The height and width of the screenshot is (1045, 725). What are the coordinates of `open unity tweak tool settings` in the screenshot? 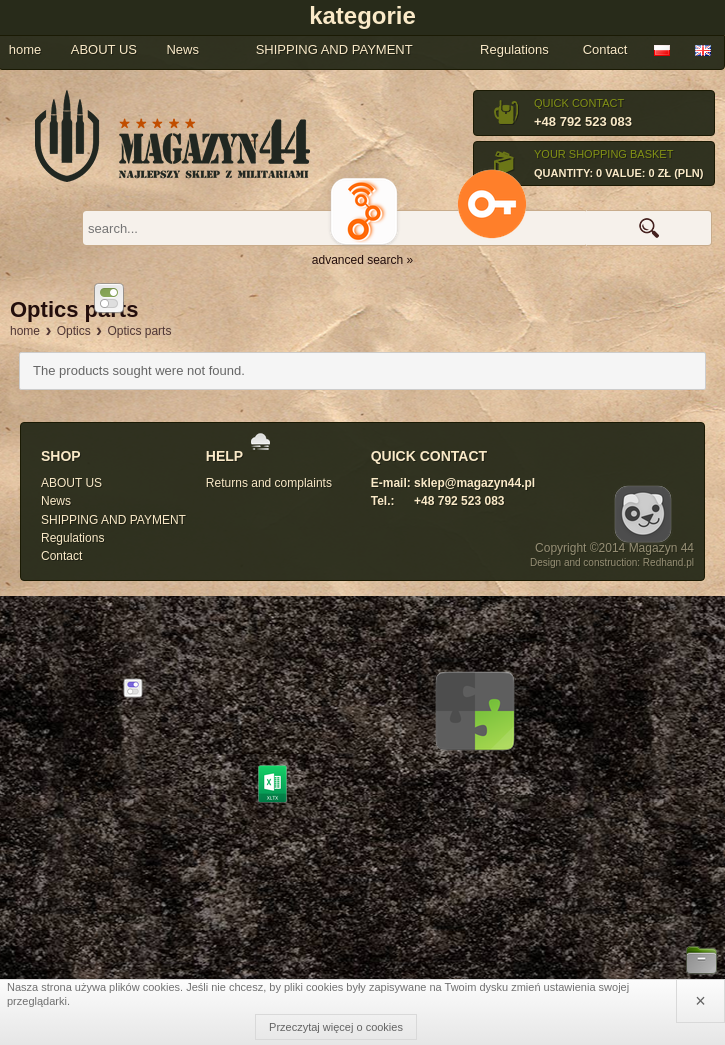 It's located at (133, 688).